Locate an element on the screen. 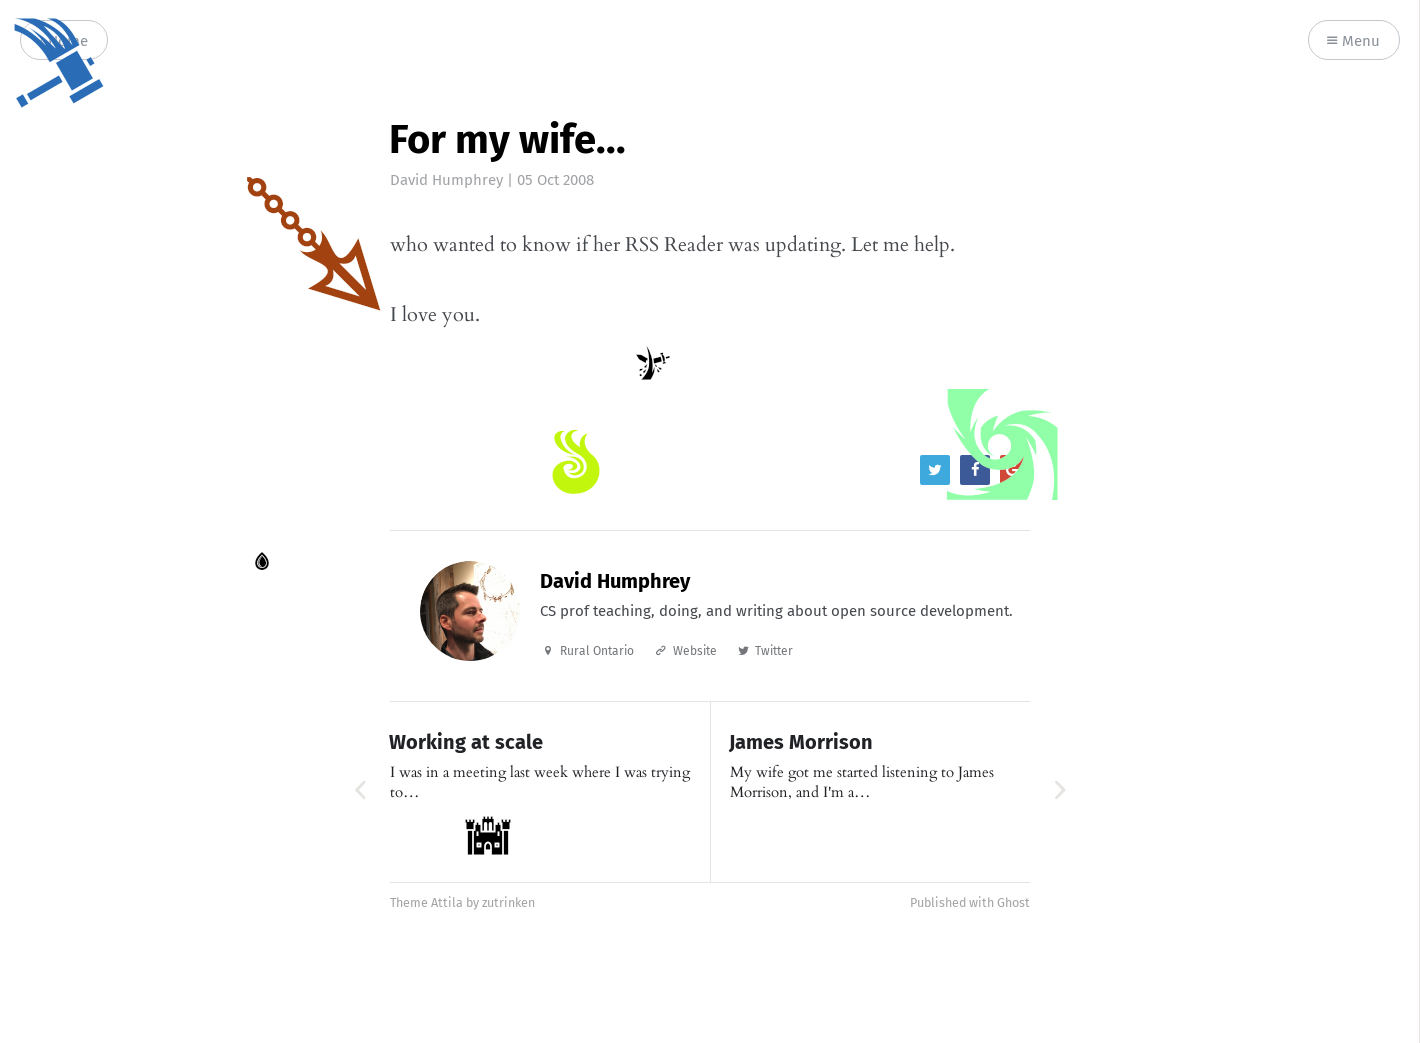 The height and width of the screenshot is (1043, 1420). equip harpoon weapon or grappling tool is located at coordinates (313, 243).